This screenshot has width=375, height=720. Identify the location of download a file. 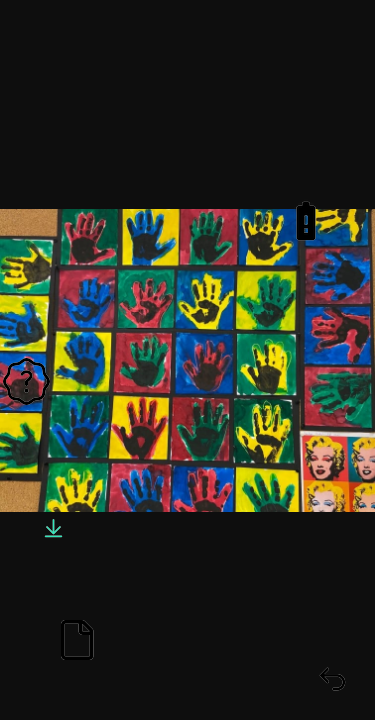
(53, 528).